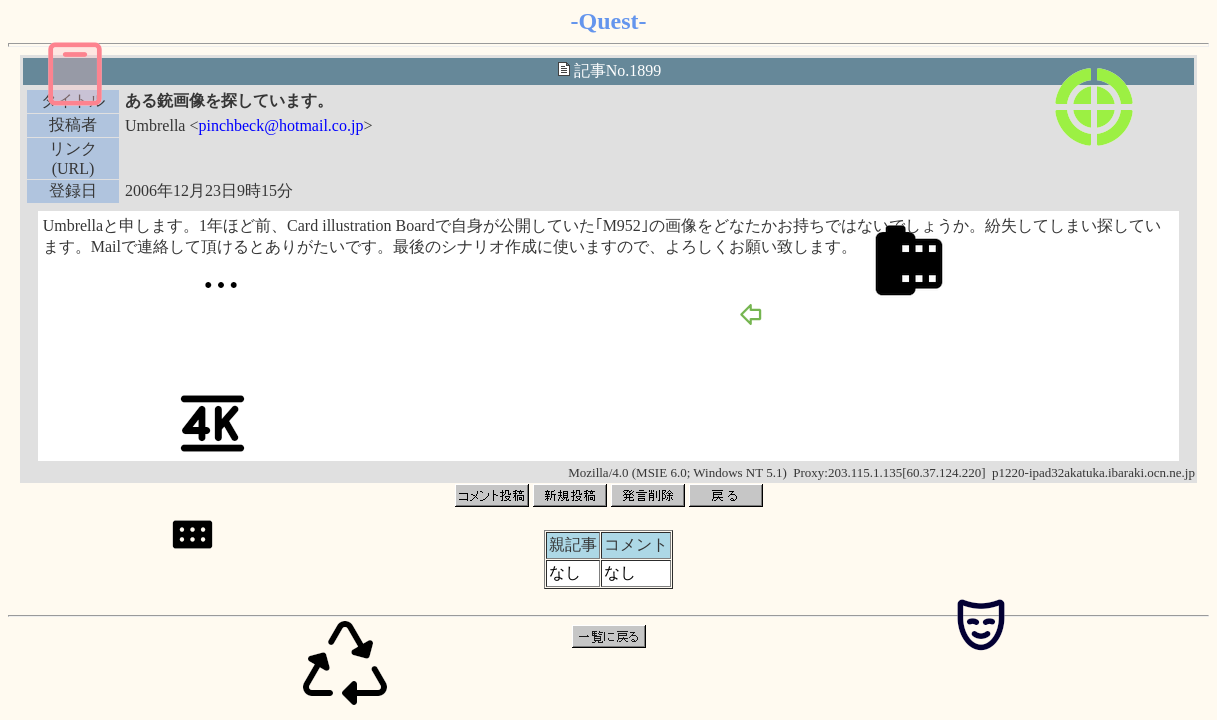 Image resolution: width=1217 pixels, height=720 pixels. Describe the element at coordinates (751, 314) in the screenshot. I see `go back to the previous screen` at that location.